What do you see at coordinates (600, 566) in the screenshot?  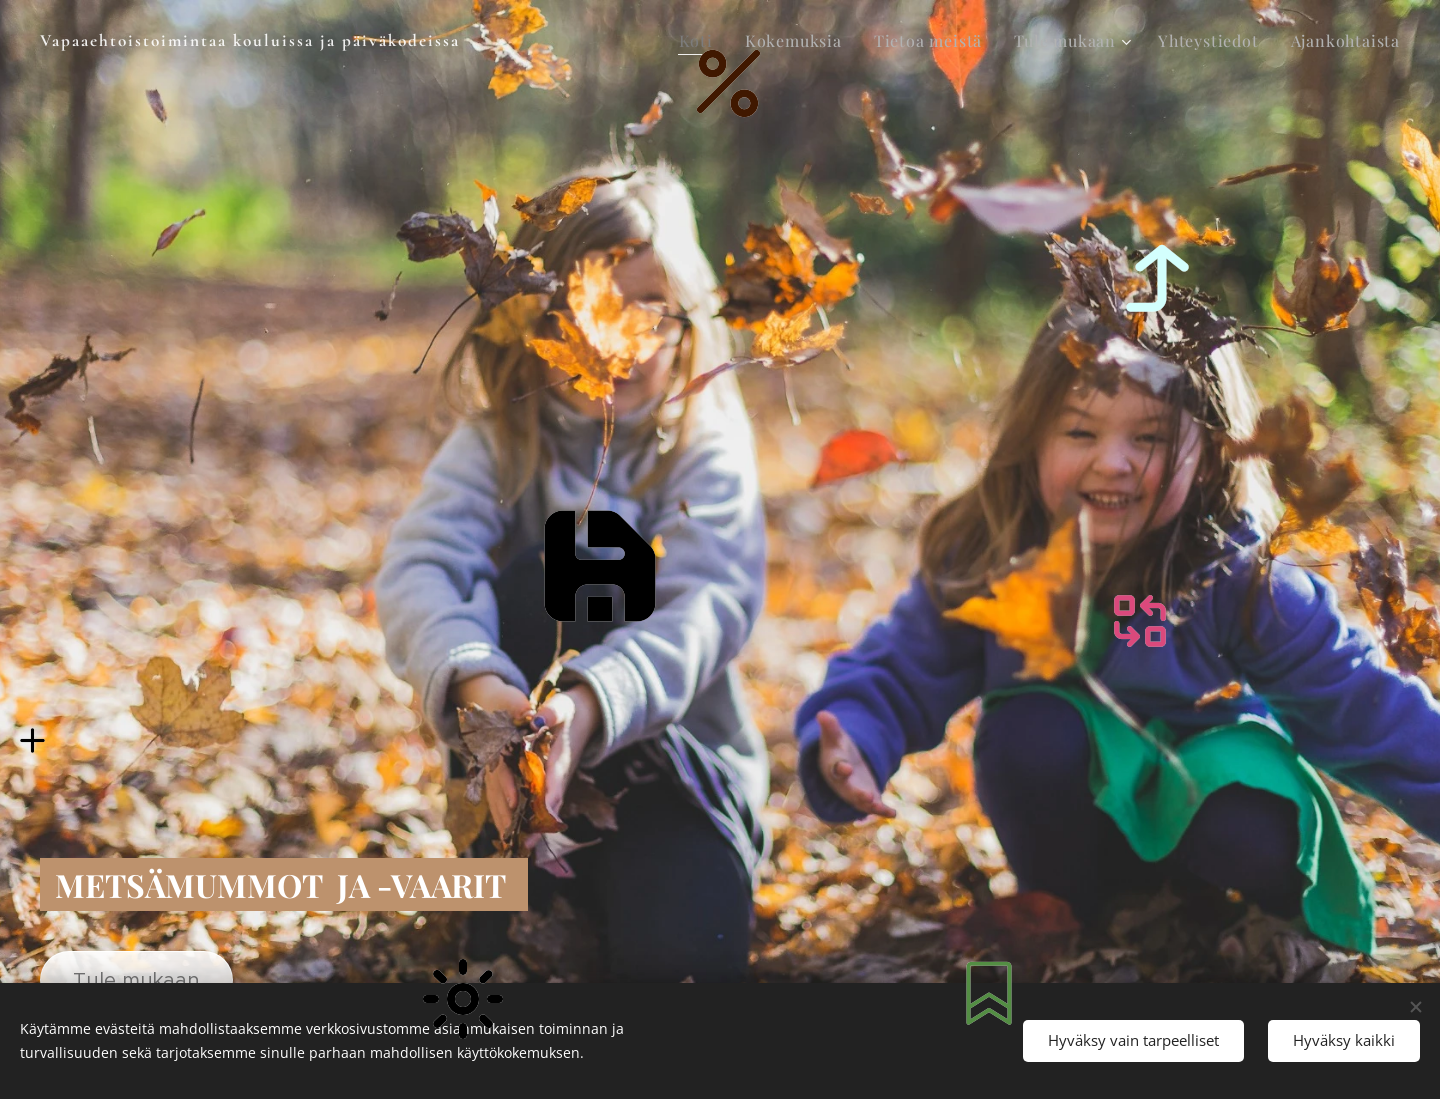 I see `save current file or document` at bounding box center [600, 566].